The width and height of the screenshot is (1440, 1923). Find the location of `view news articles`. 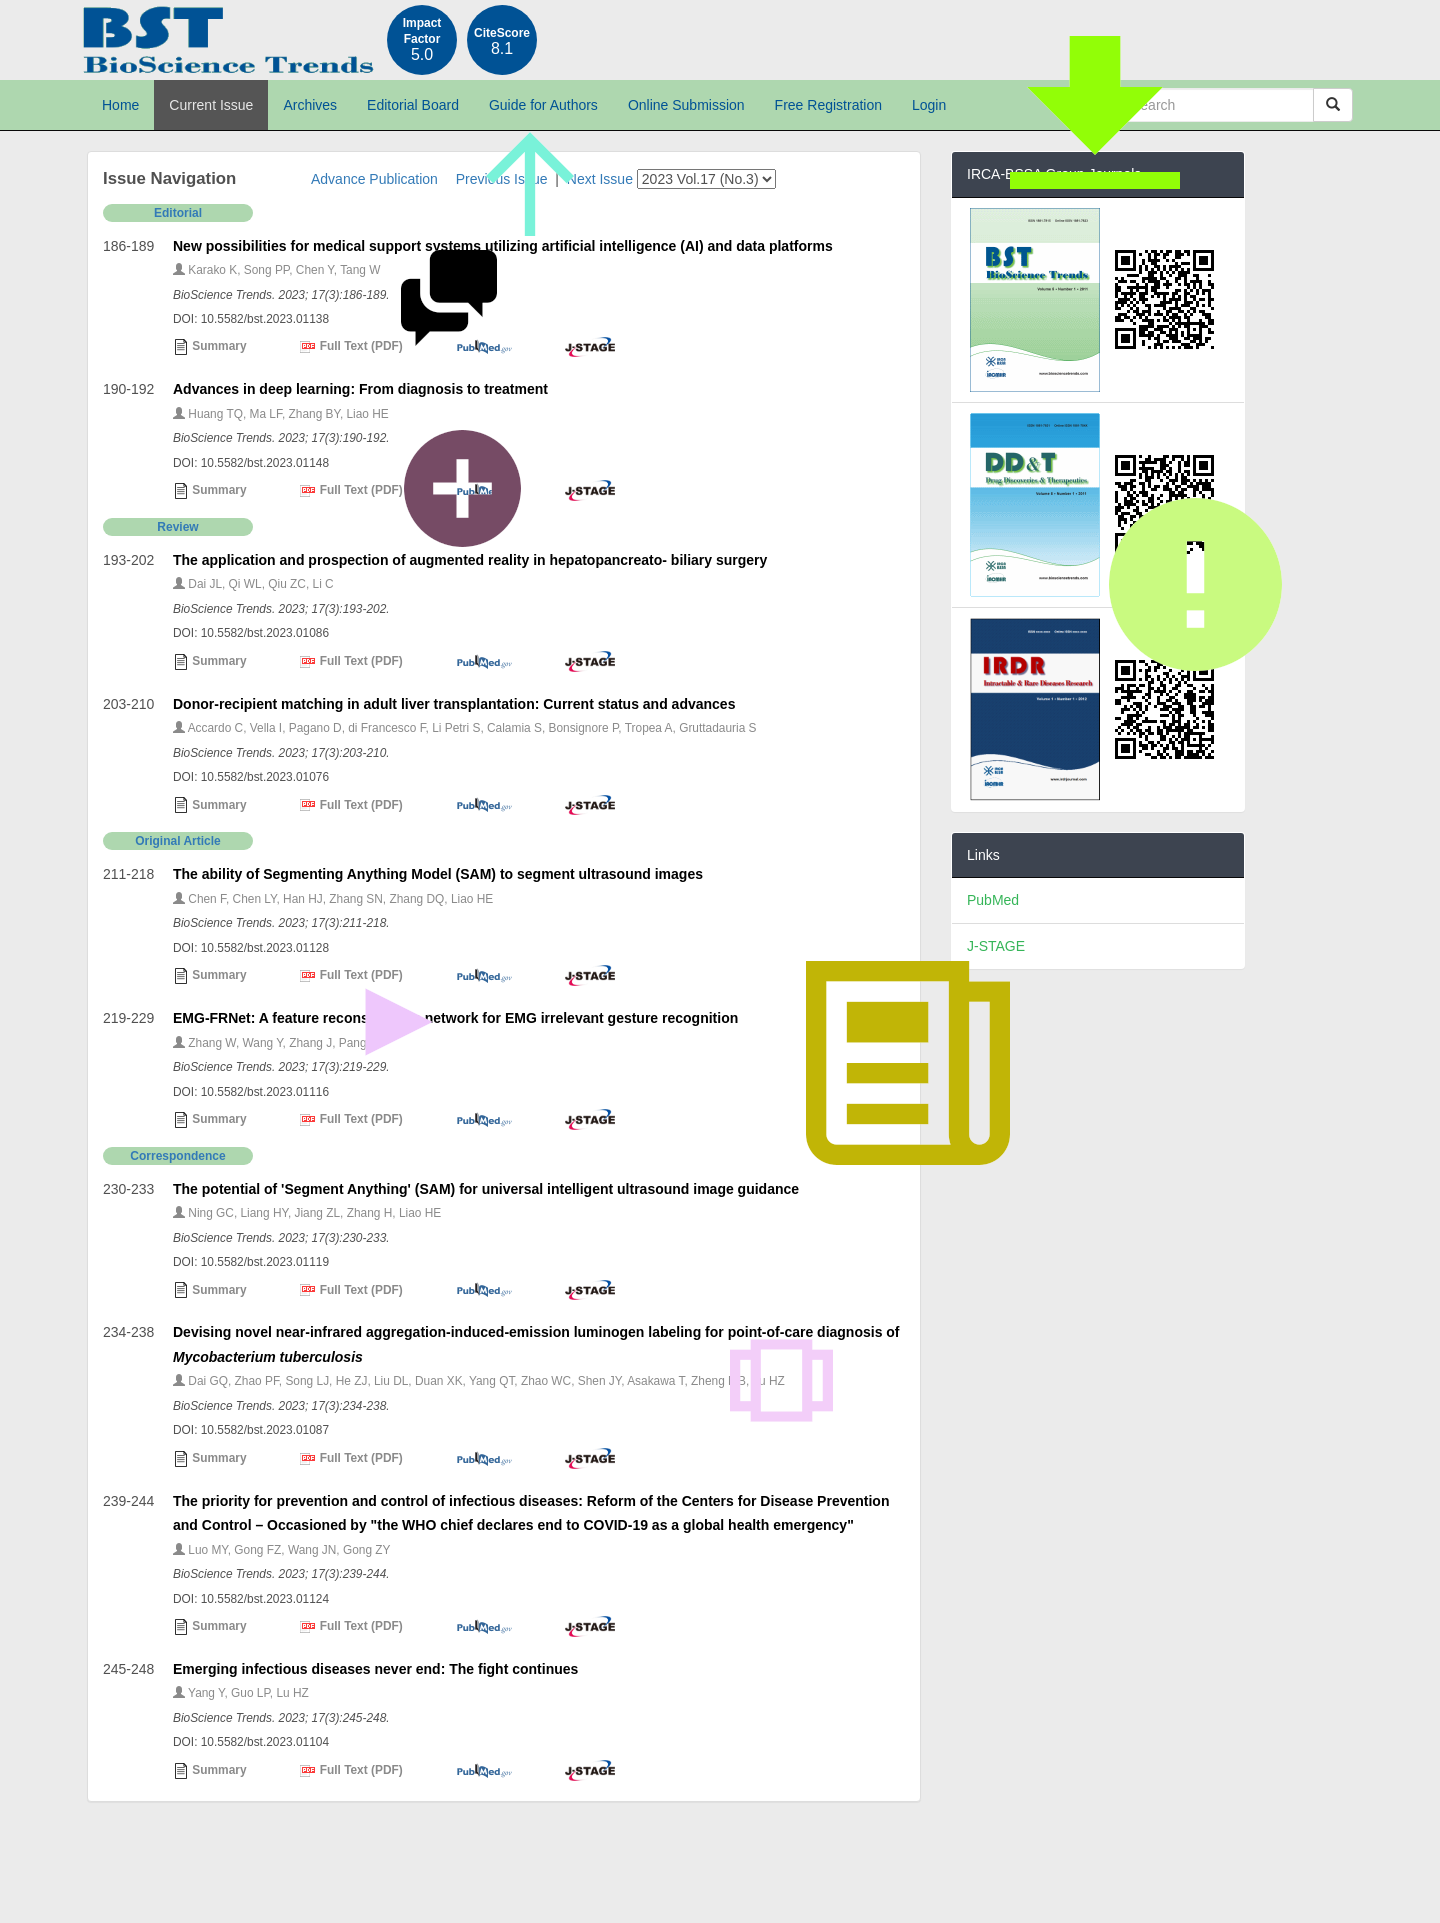

view news articles is located at coordinates (908, 1063).